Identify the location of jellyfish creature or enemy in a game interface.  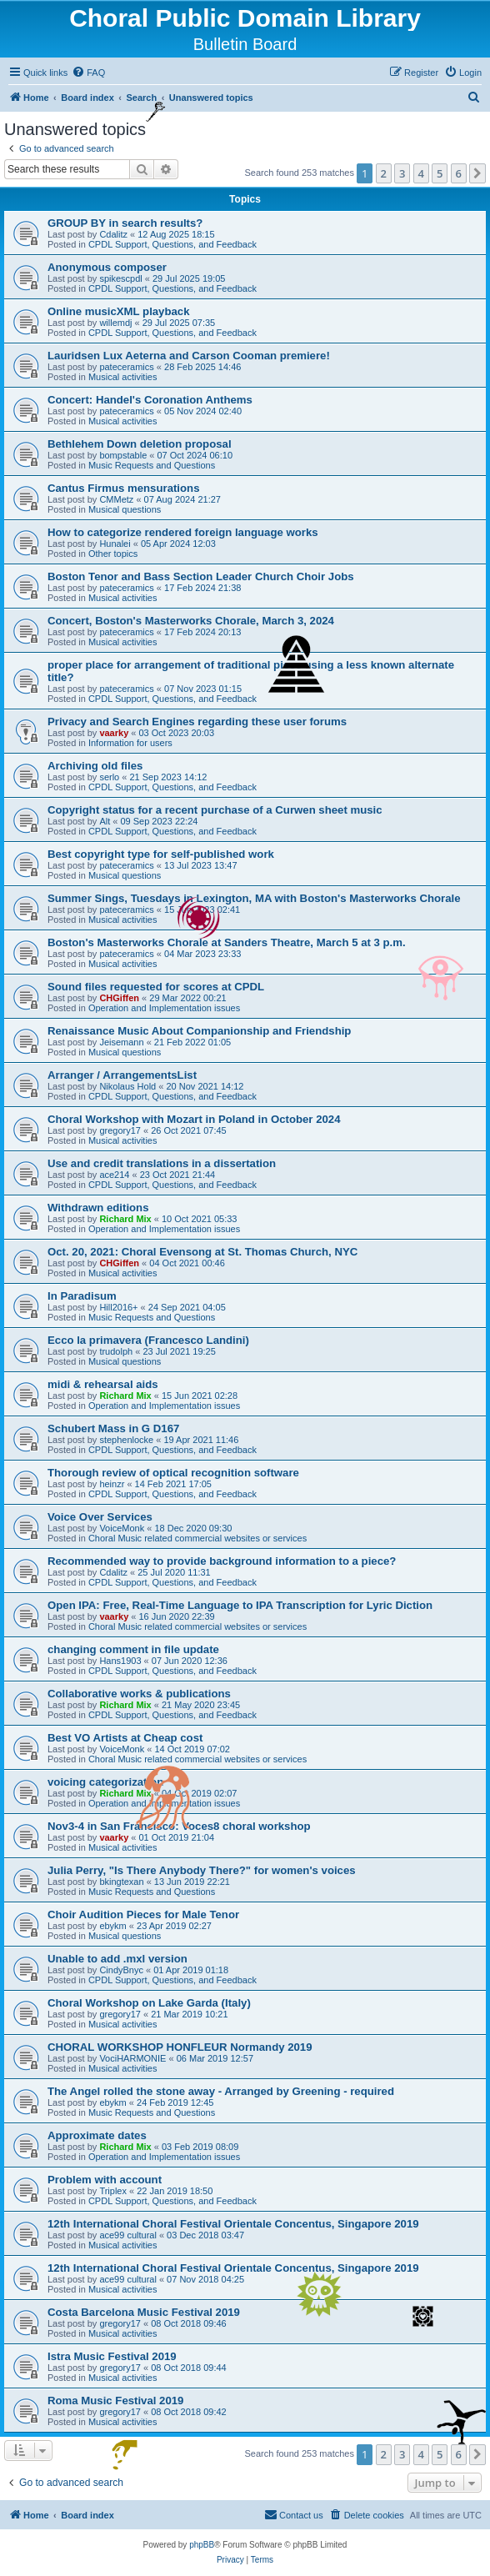
(167, 1797).